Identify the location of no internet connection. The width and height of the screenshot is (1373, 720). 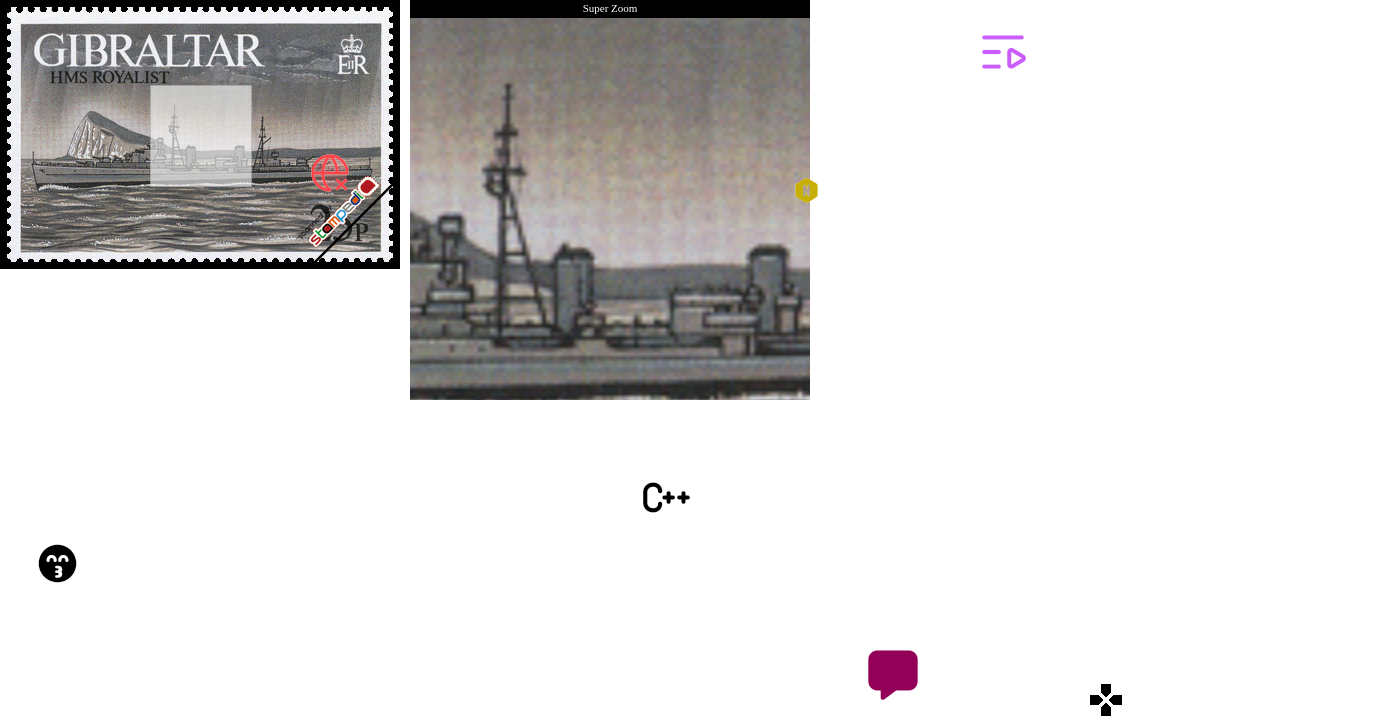
(330, 173).